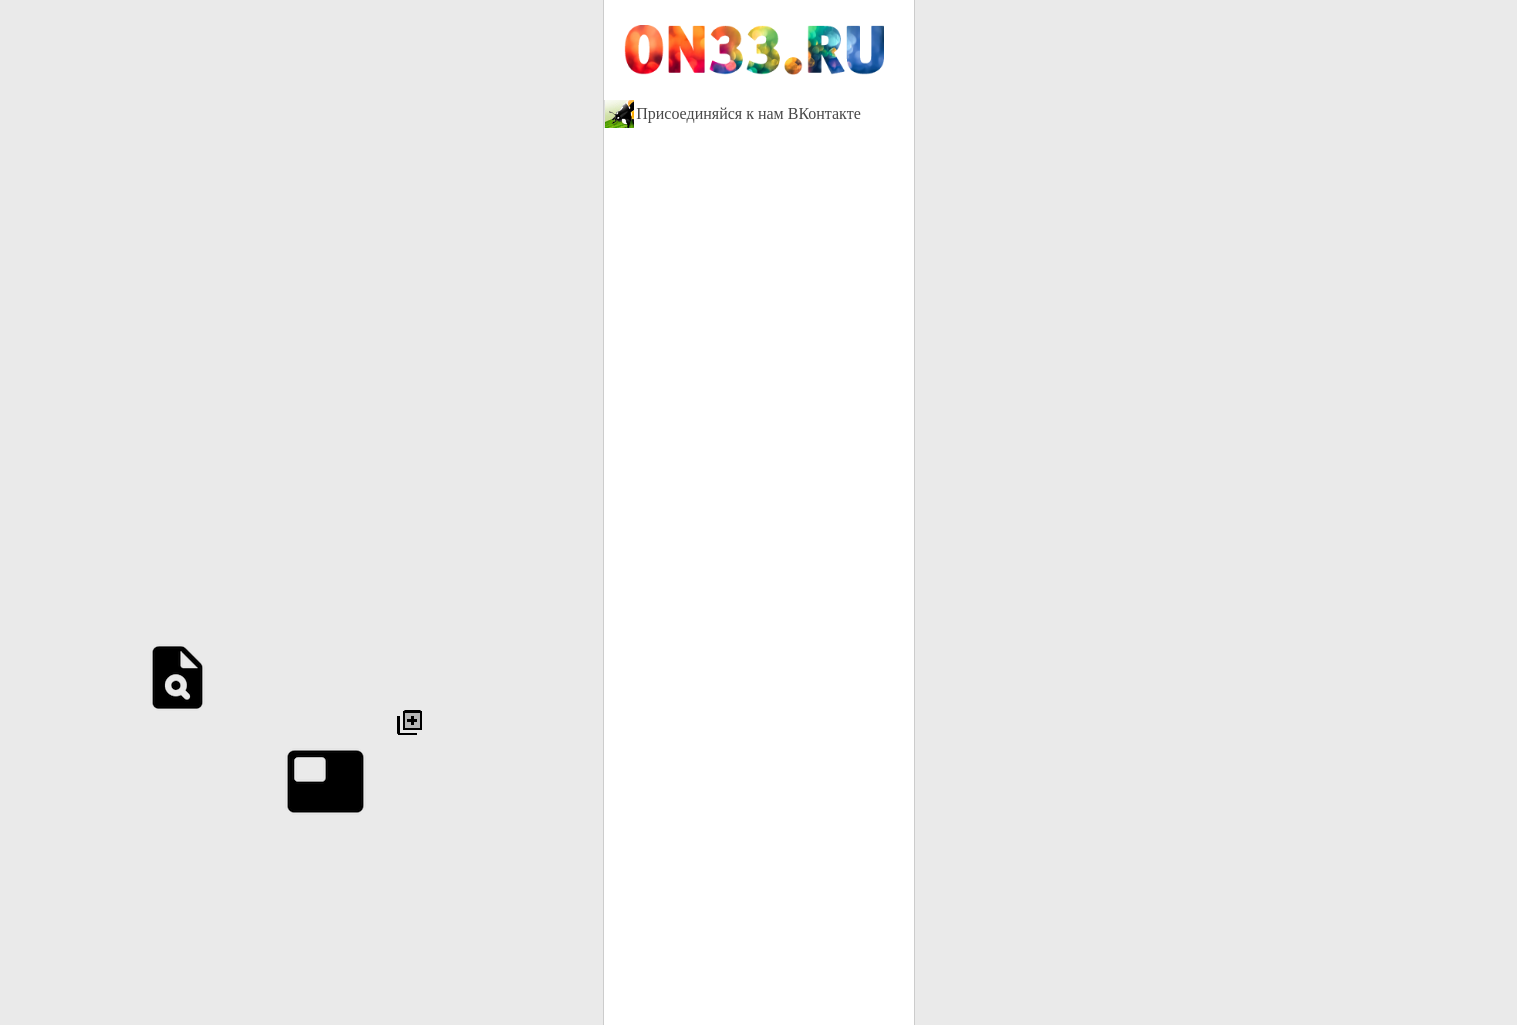 This screenshot has width=1517, height=1025. What do you see at coordinates (410, 723) in the screenshot?
I see `add item to your library` at bounding box center [410, 723].